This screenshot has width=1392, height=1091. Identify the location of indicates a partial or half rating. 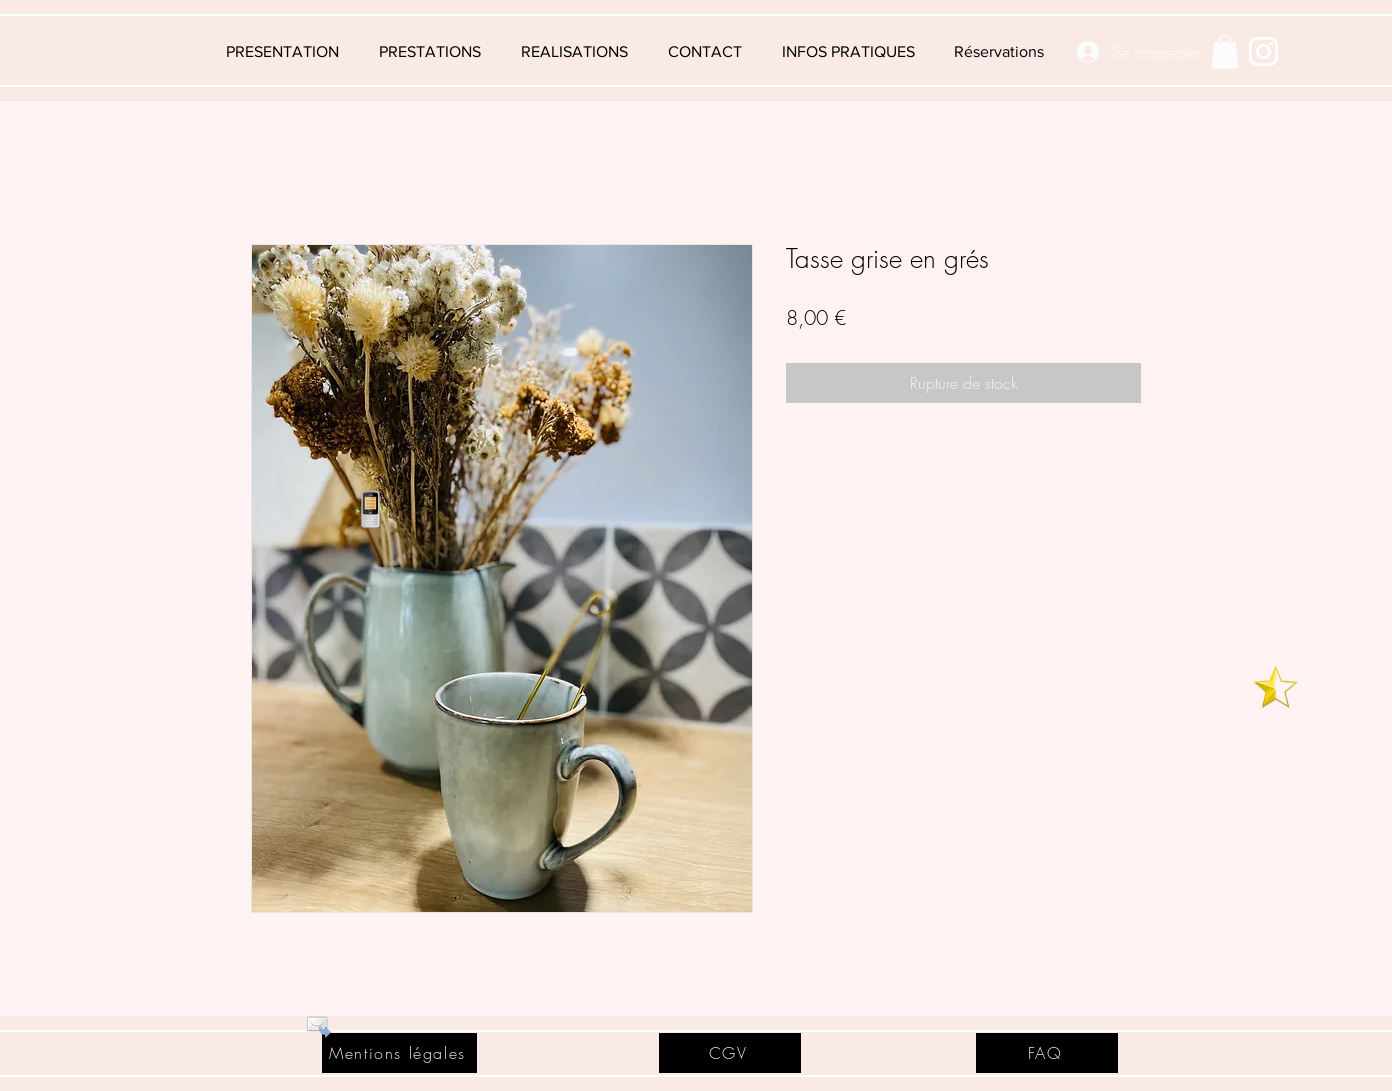
(1275, 688).